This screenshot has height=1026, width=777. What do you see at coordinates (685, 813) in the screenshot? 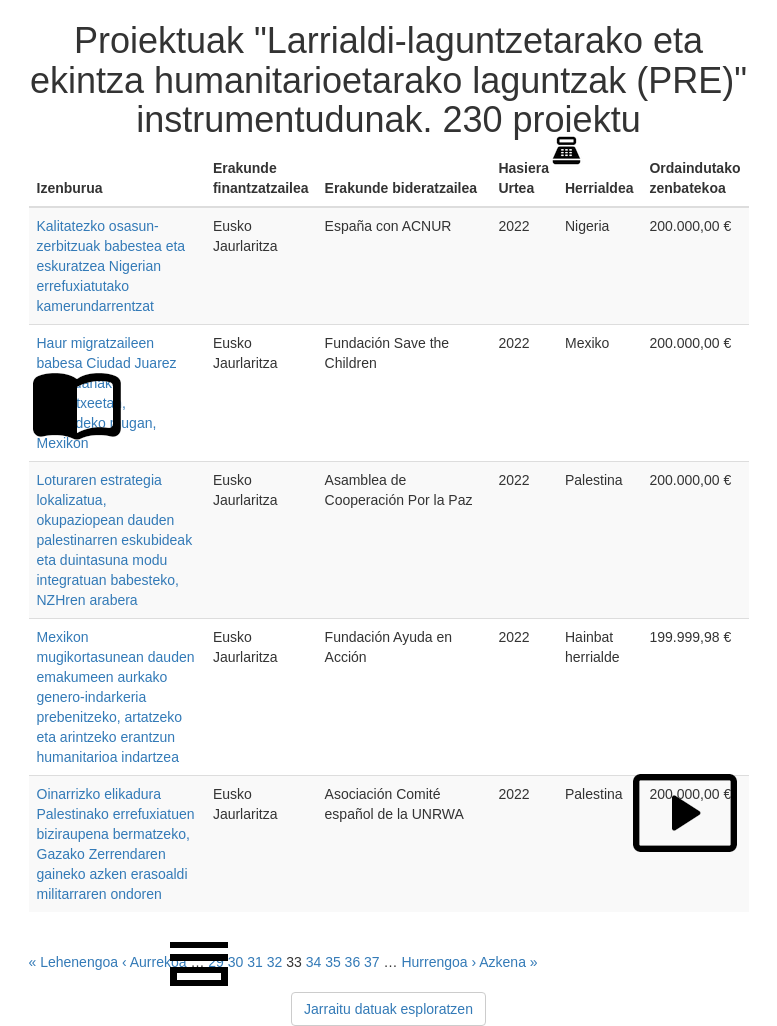
I see `play a video` at bounding box center [685, 813].